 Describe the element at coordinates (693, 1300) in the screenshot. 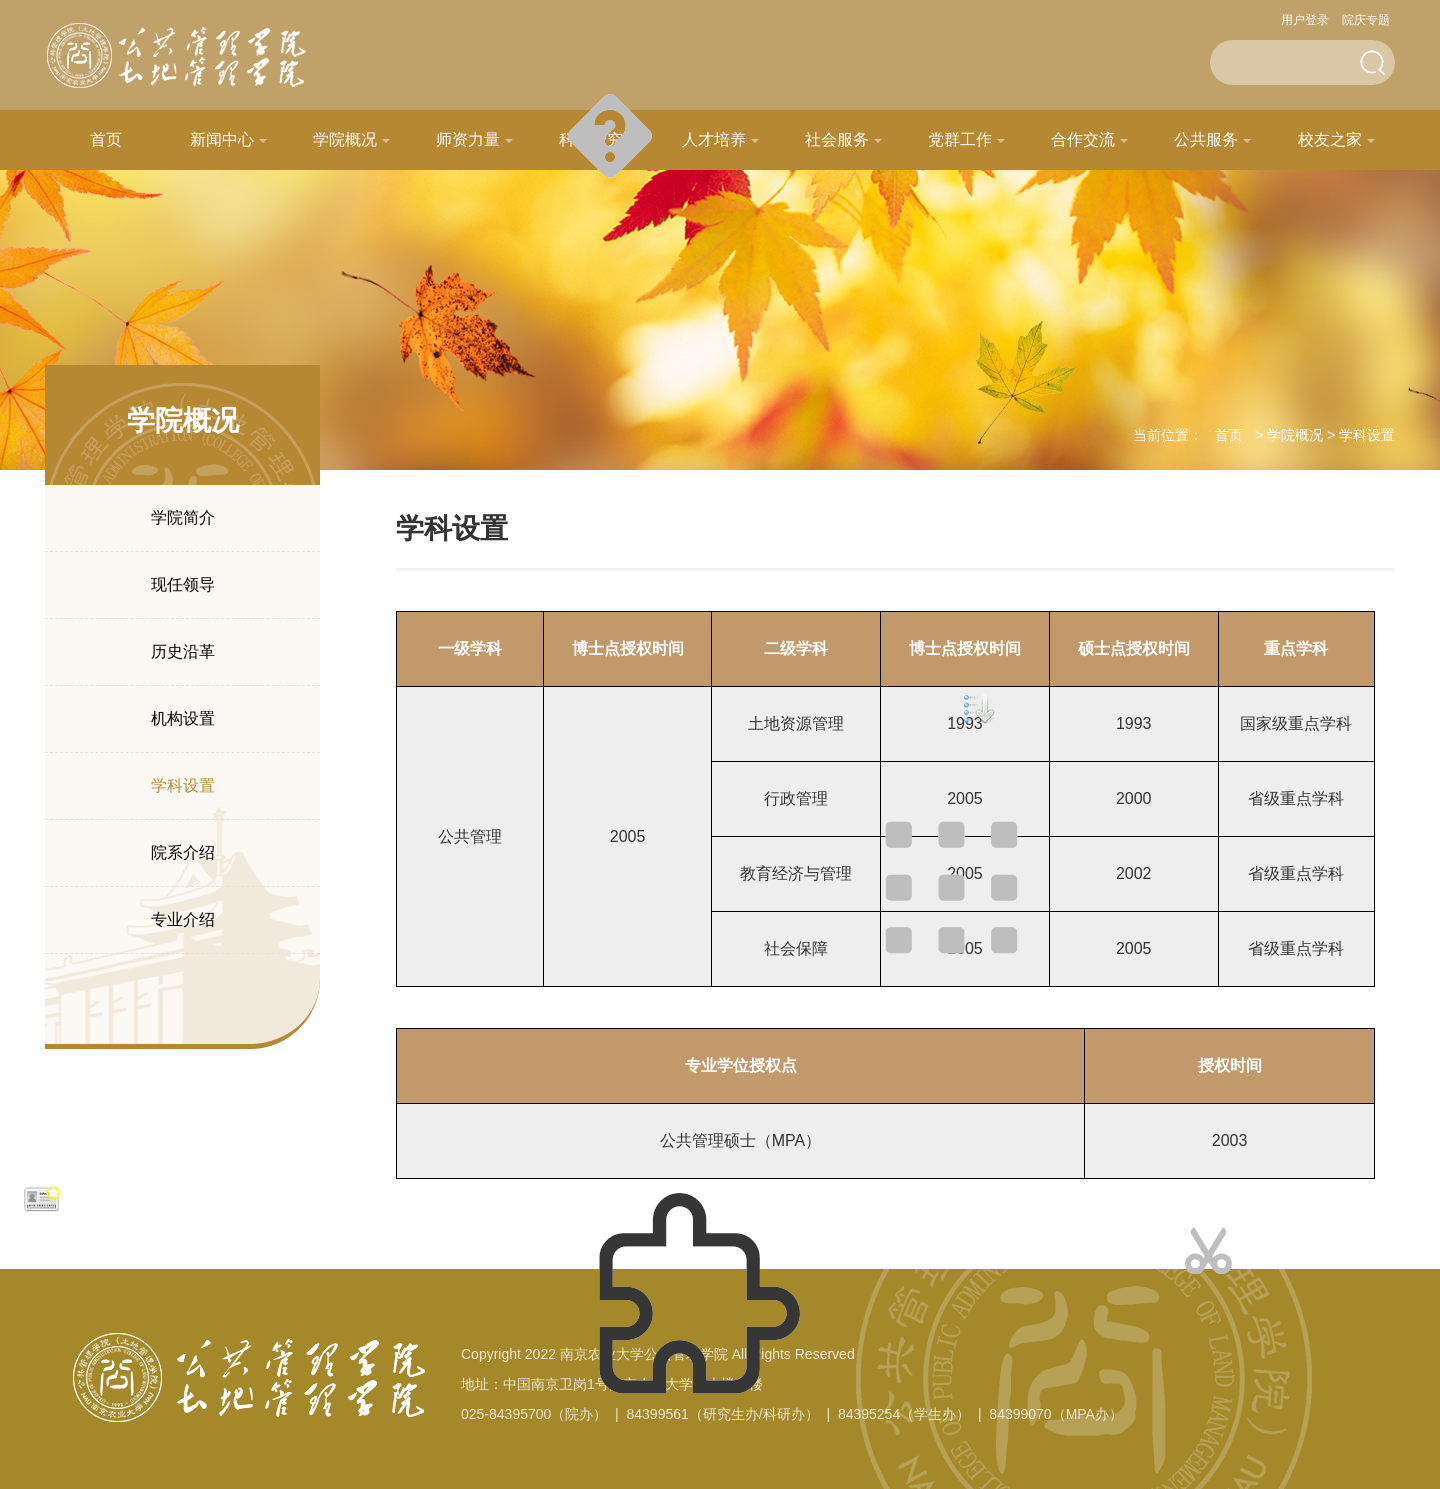

I see `access plugin settings and preferences` at that location.